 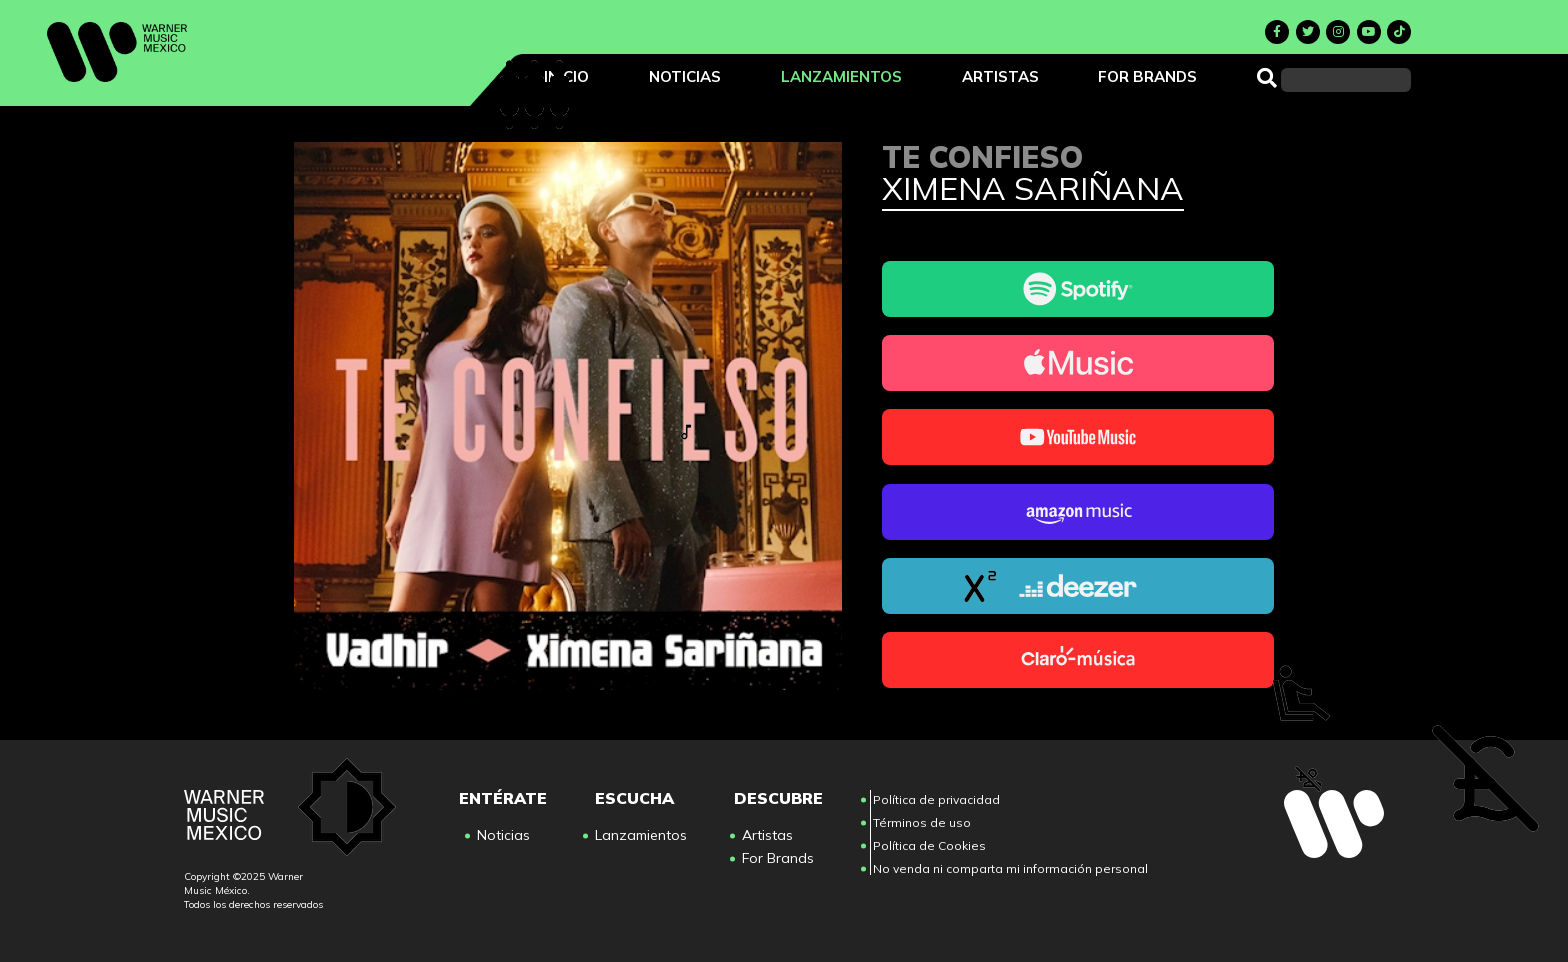 I want to click on indicates british pound payment unavailable, so click(x=1485, y=778).